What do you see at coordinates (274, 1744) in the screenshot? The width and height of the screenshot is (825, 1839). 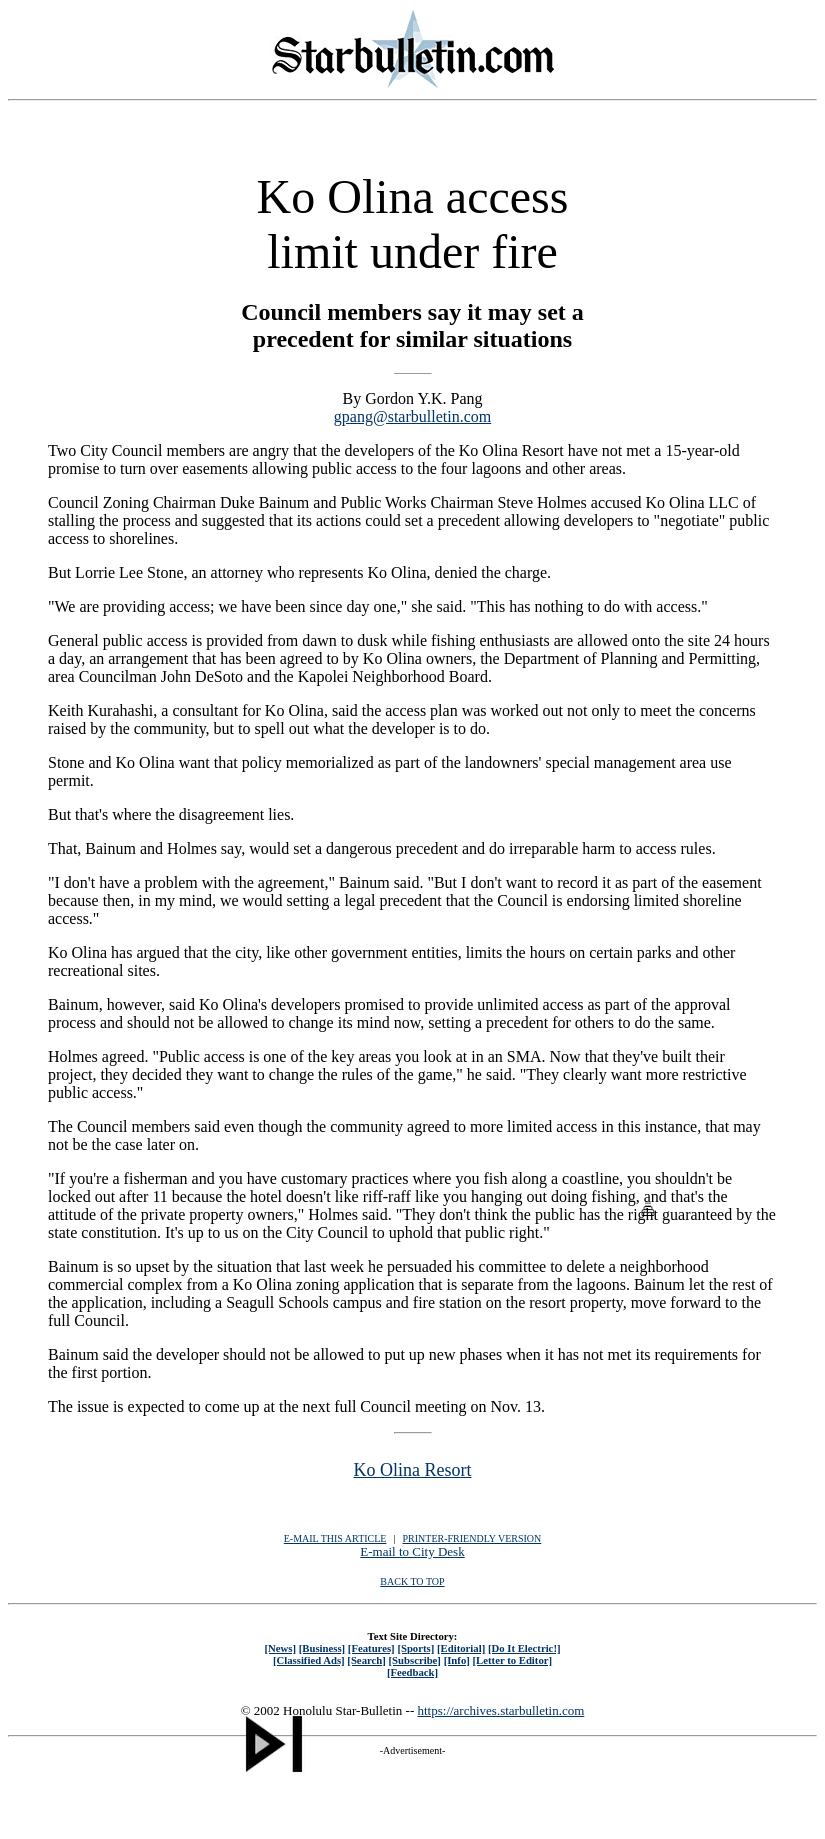 I see `skip to the next track or video` at bounding box center [274, 1744].